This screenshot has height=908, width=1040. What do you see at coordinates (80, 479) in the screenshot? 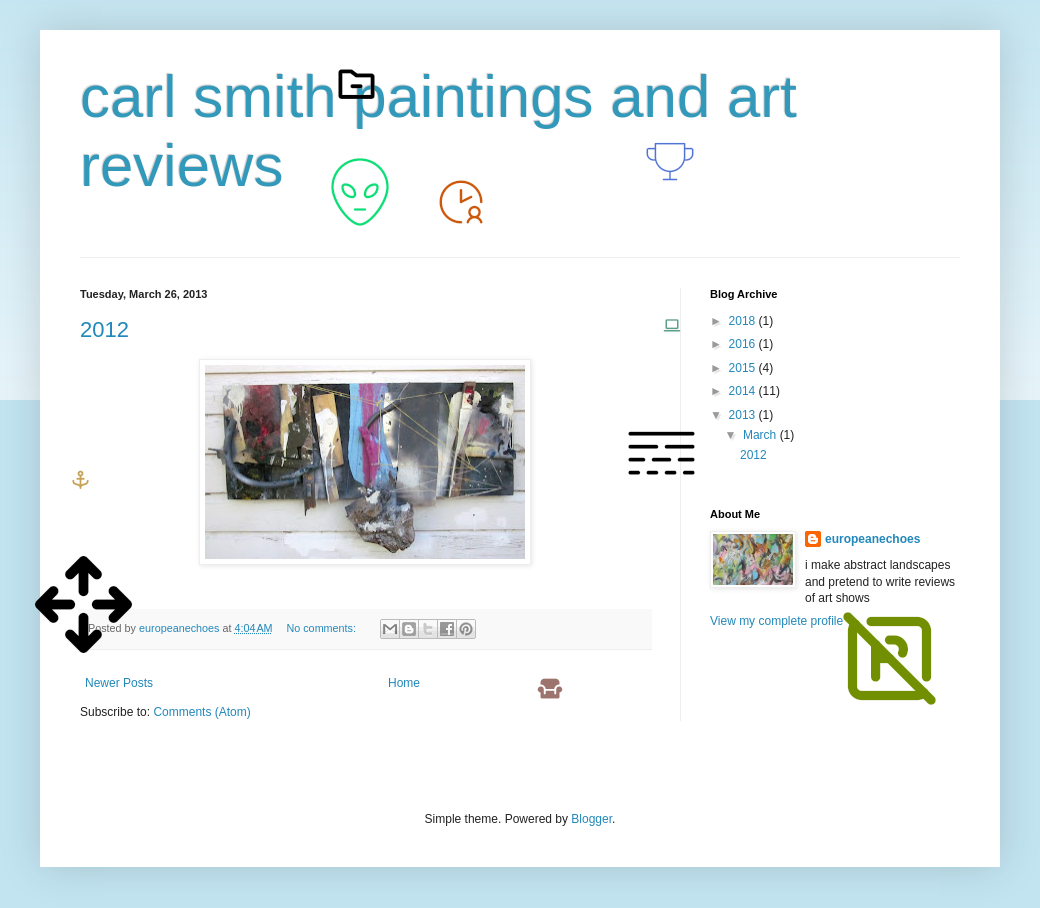
I see `anchor link to a specific section on a page` at bounding box center [80, 479].